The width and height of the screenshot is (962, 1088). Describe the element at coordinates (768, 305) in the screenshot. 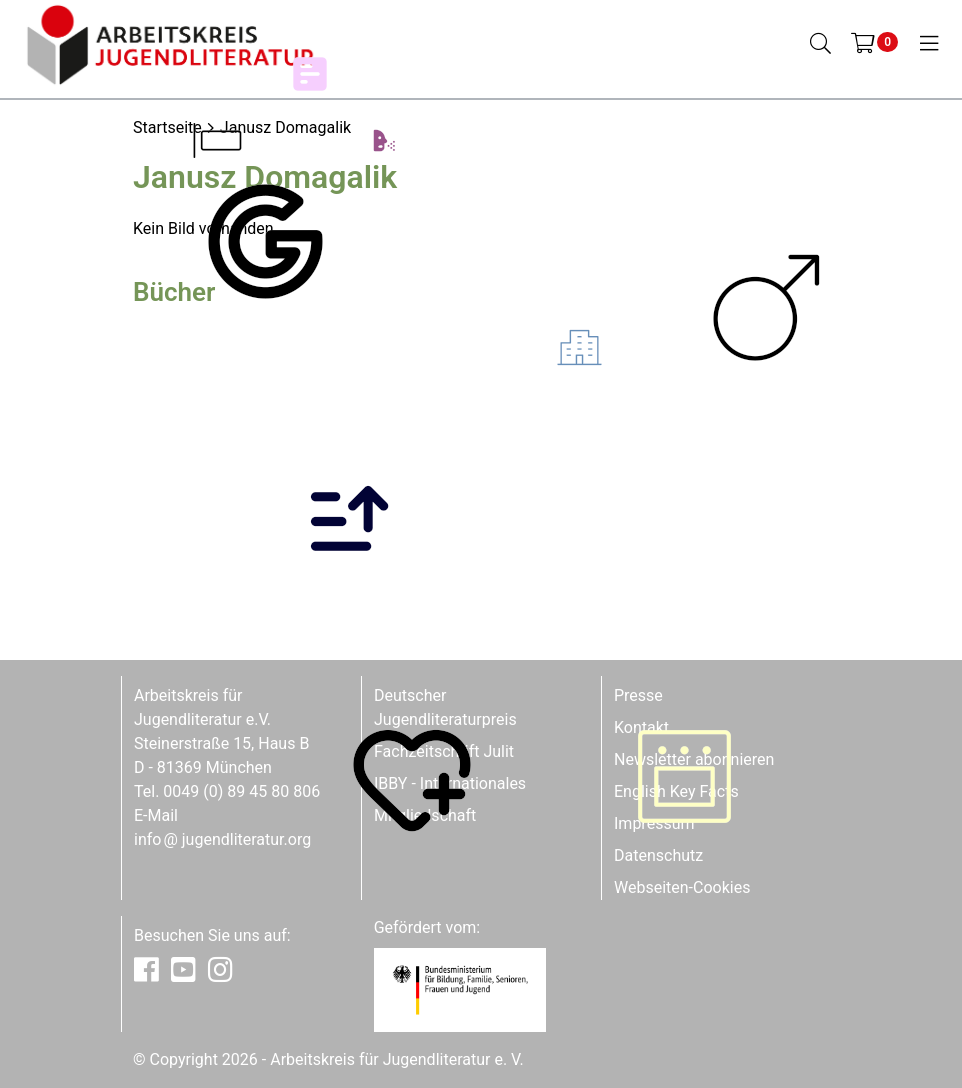

I see `indicates male gender selection` at that location.